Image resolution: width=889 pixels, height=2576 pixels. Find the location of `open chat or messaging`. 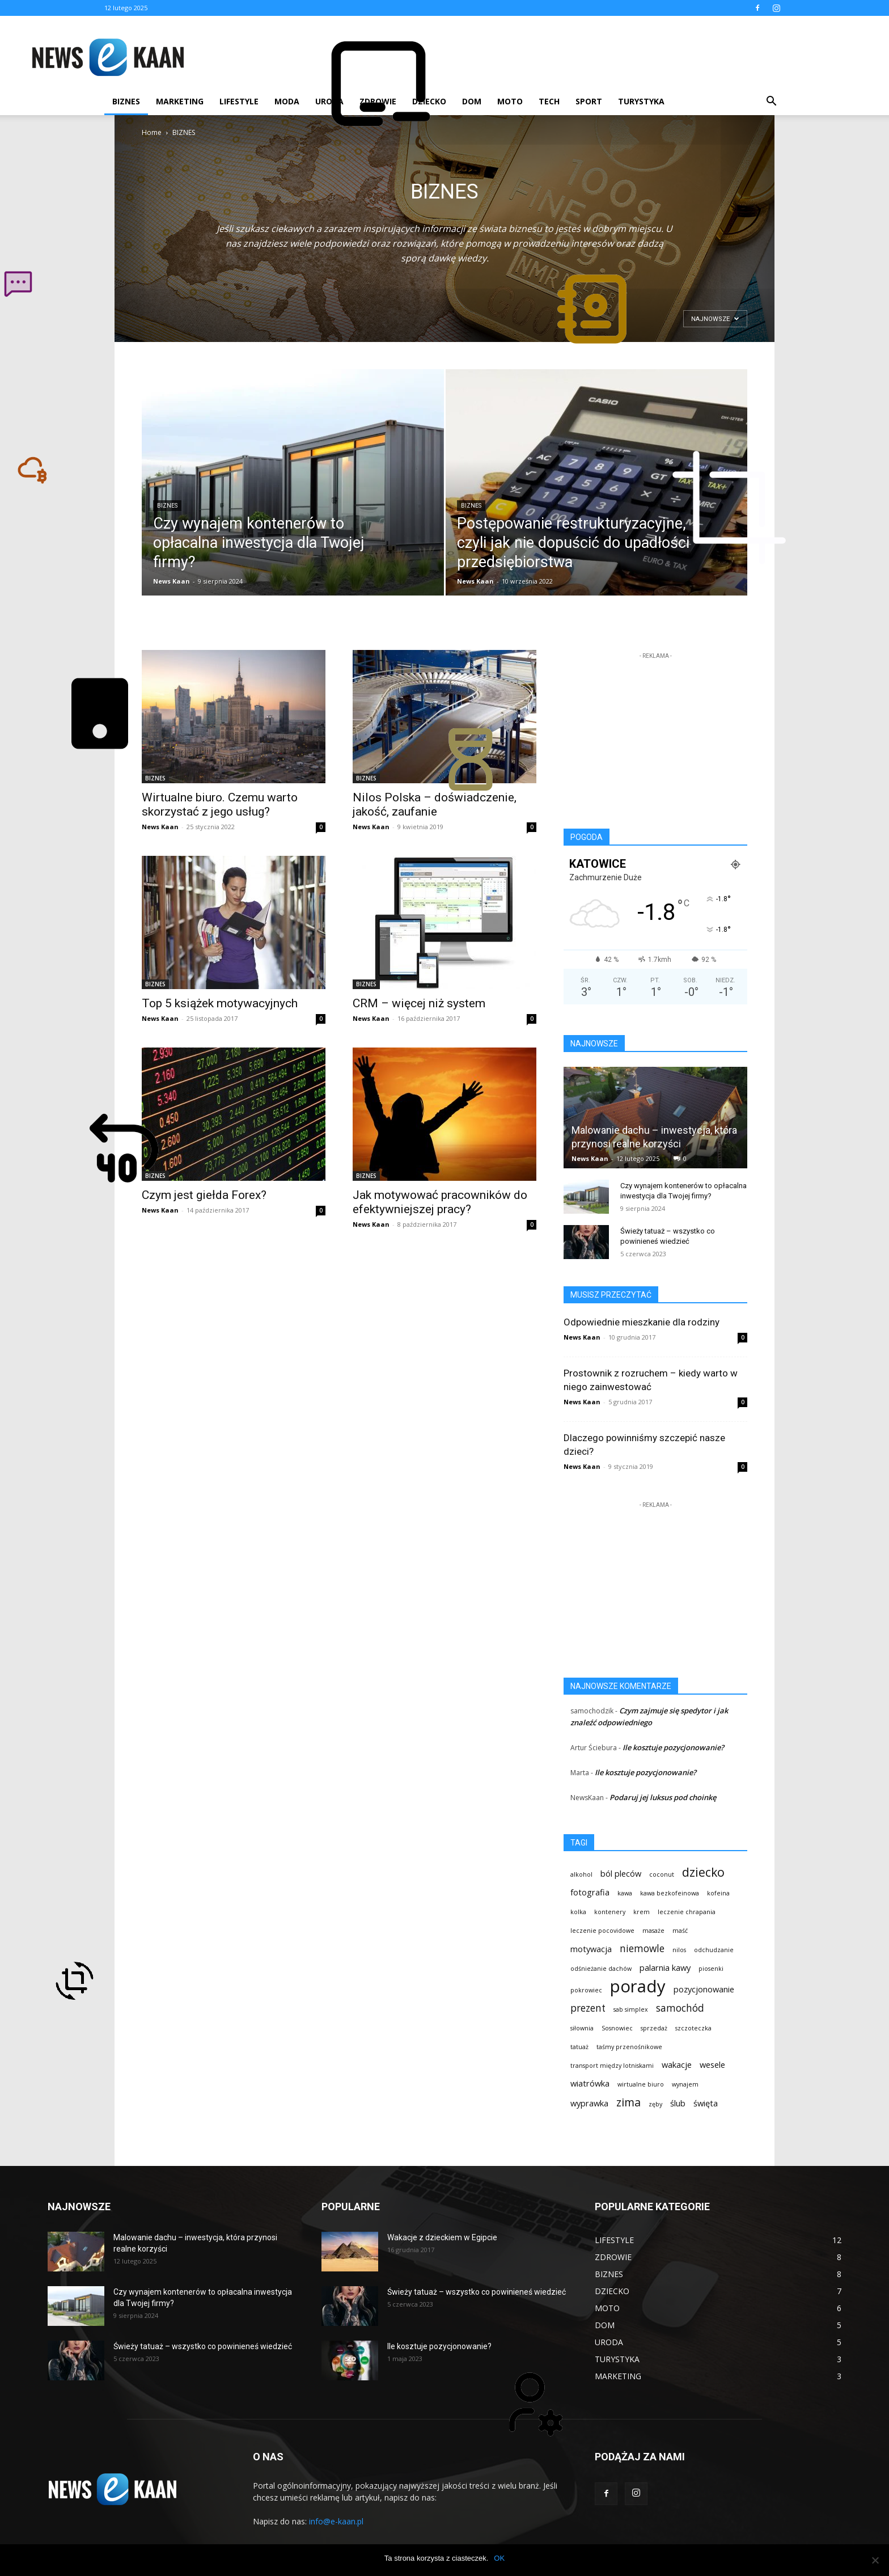

open chat or messaging is located at coordinates (18, 282).